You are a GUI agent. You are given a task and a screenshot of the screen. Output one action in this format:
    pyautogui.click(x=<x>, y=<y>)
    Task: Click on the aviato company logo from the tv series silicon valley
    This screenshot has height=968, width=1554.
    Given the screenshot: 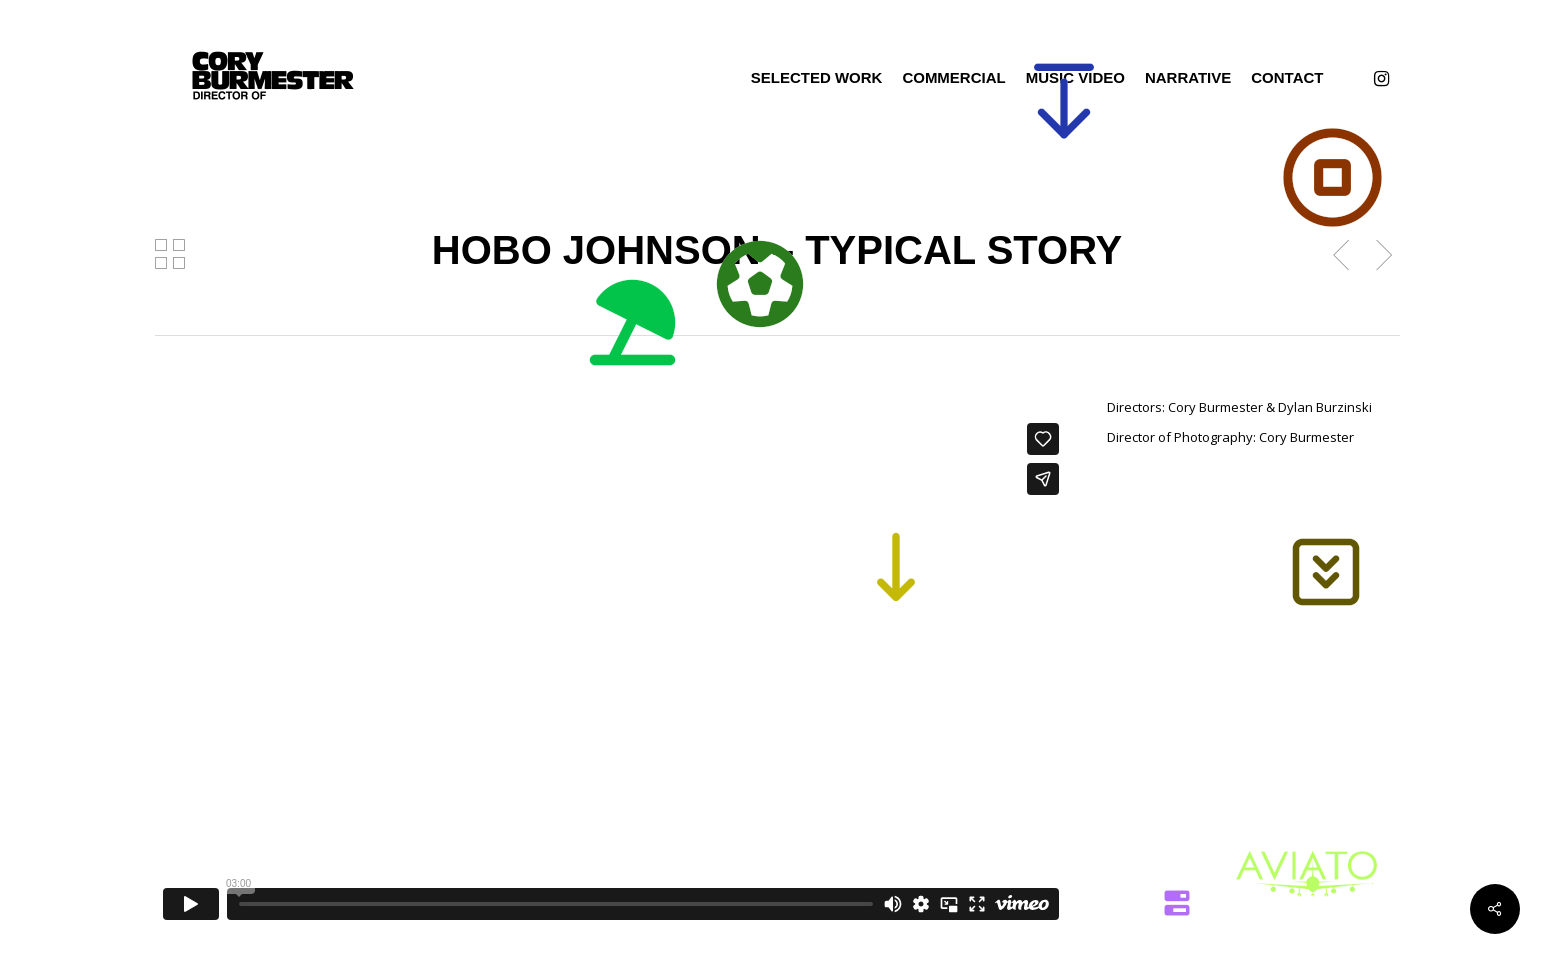 What is the action you would take?
    pyautogui.click(x=1306, y=873)
    